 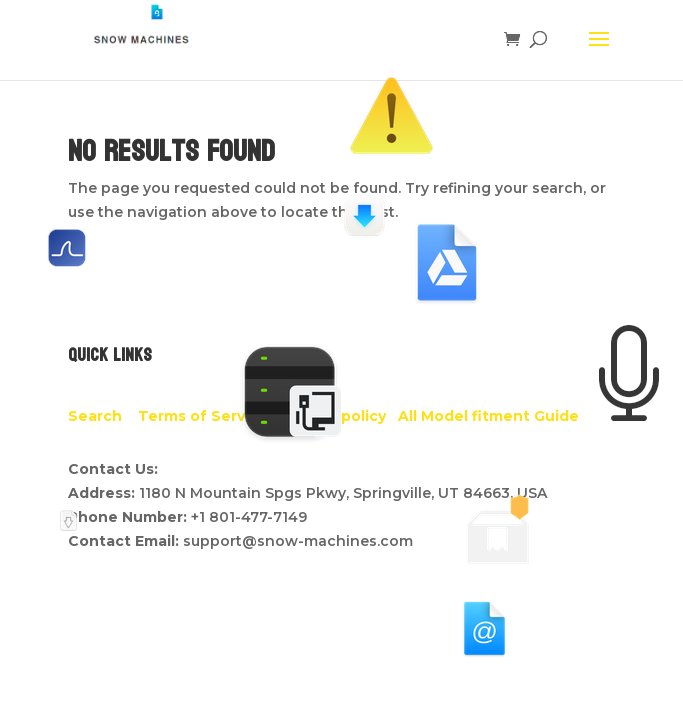 What do you see at coordinates (447, 264) in the screenshot?
I see `a google drive shortcut or linked file` at bounding box center [447, 264].